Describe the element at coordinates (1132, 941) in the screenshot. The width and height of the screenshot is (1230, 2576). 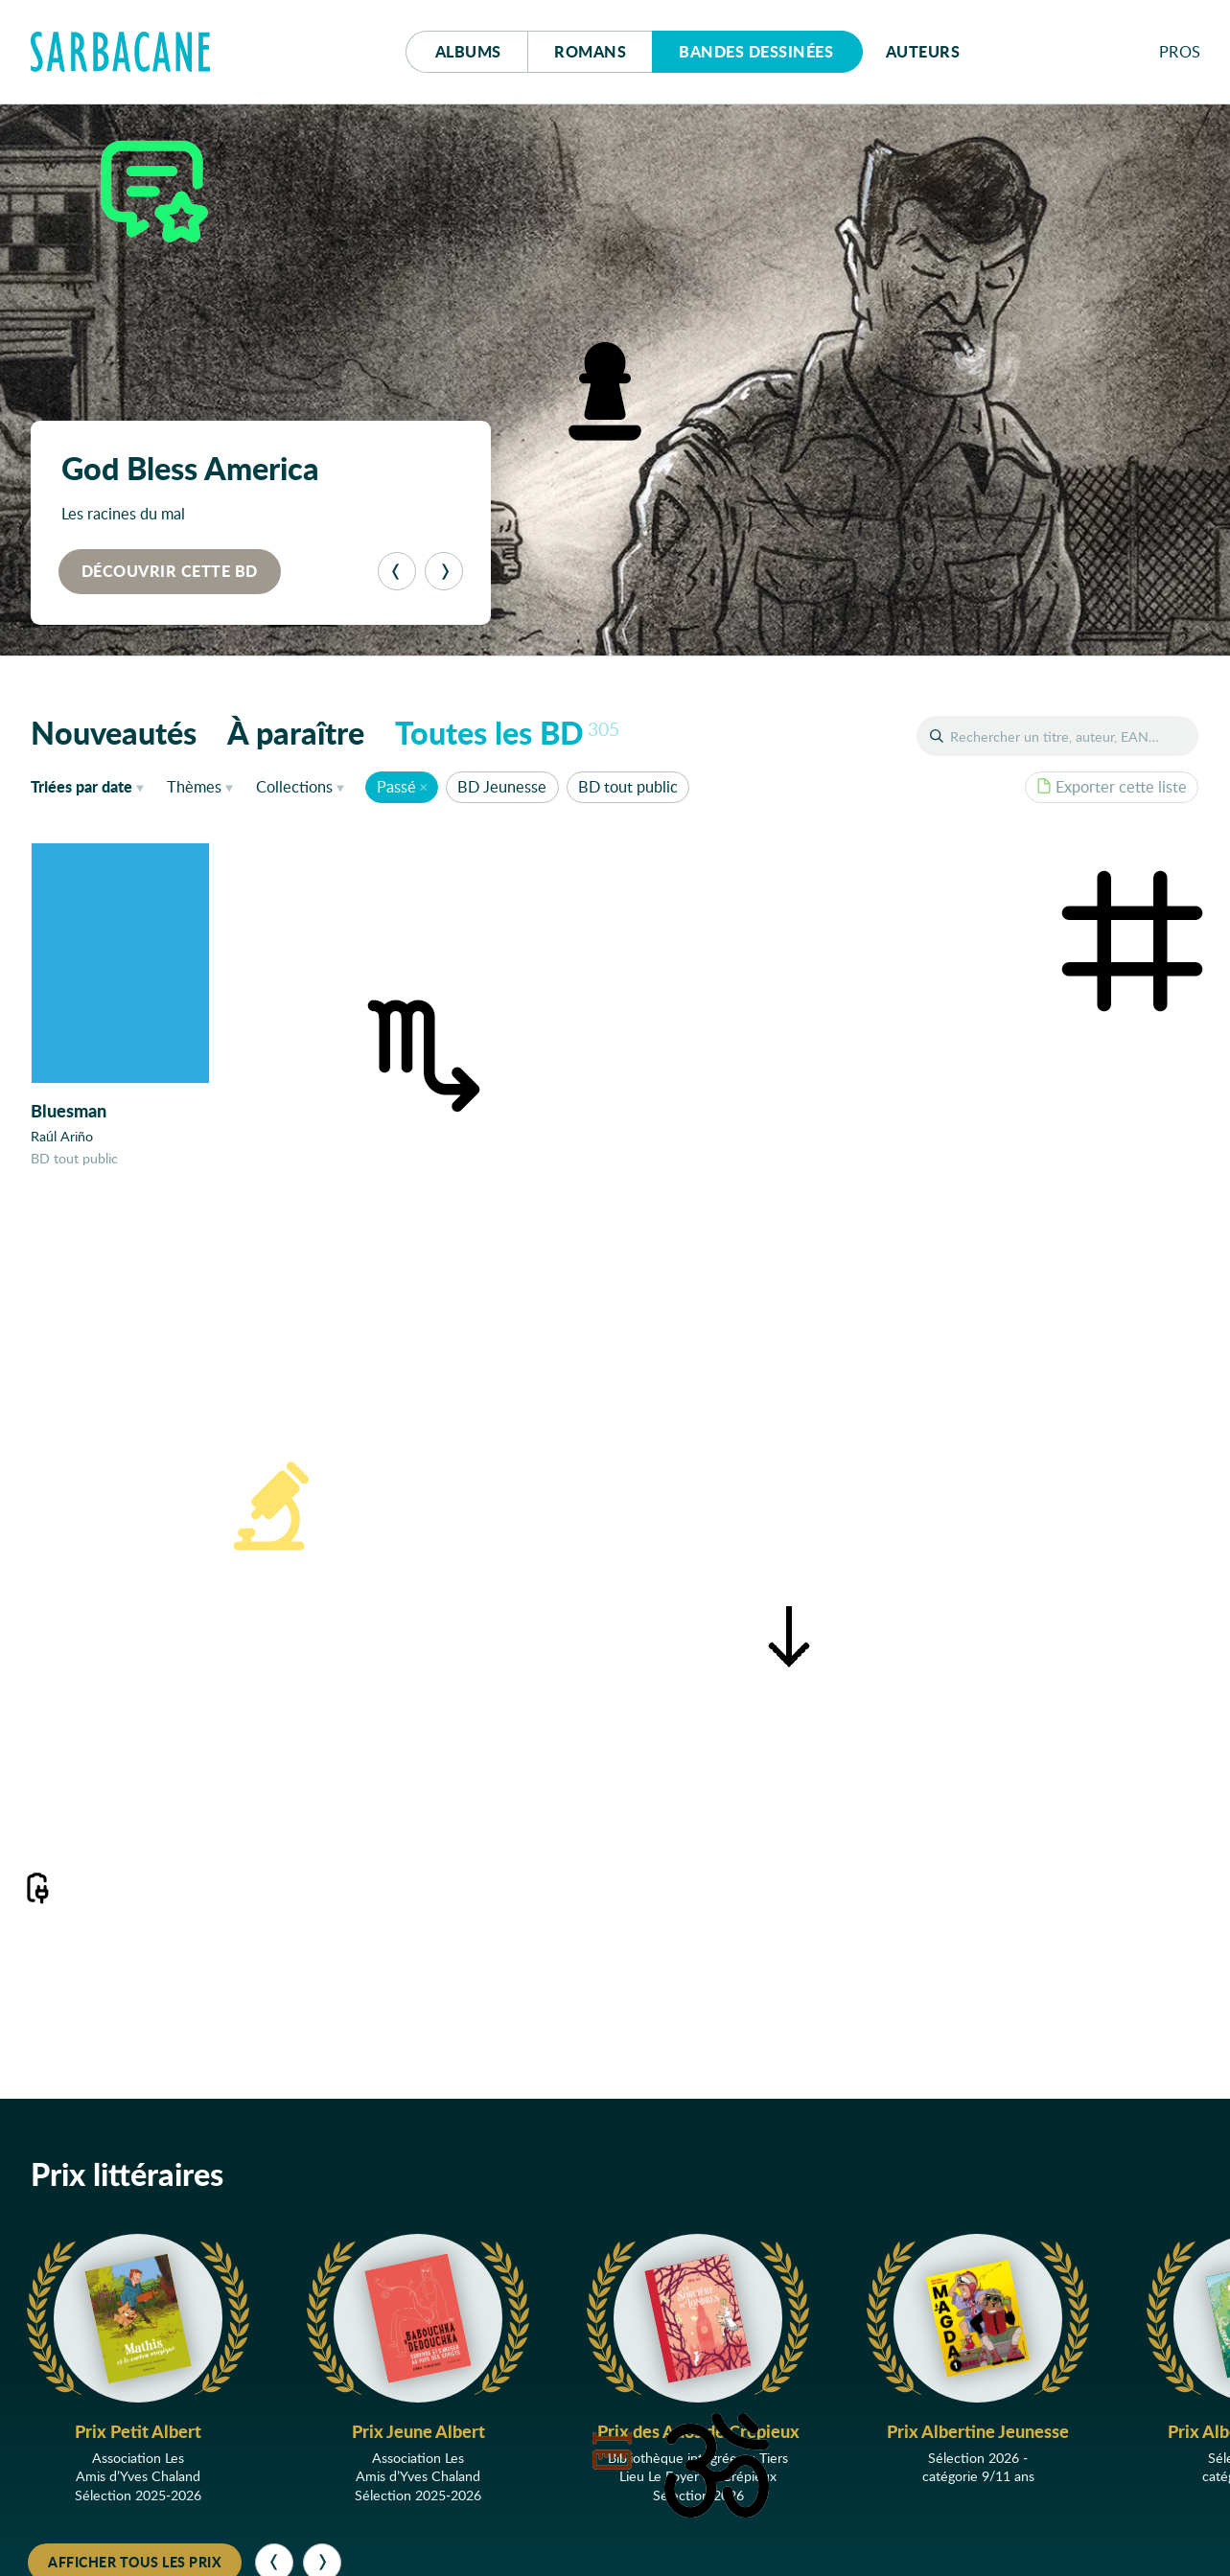
I see `view items in grid layout` at that location.